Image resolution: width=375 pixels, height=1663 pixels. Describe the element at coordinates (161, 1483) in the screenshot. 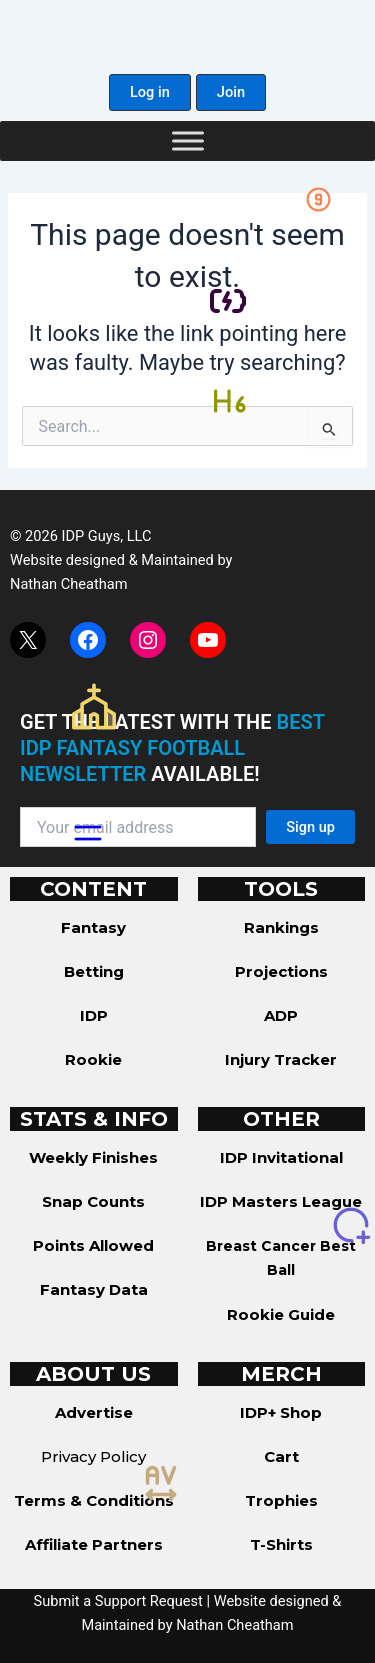

I see `adjust letter spacing in text` at that location.